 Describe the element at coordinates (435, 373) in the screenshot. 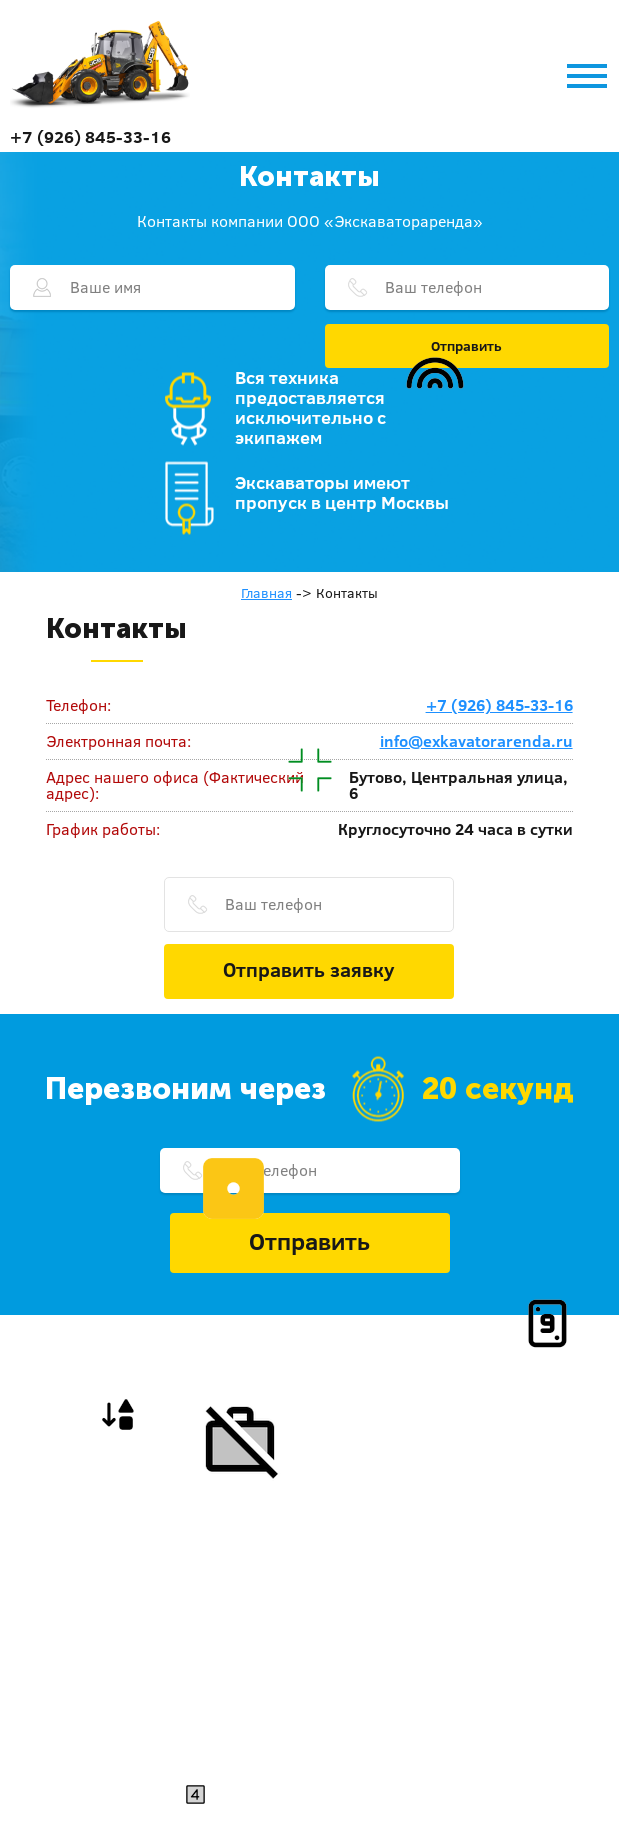

I see `indicates pride or LGBTQ+ related content` at that location.